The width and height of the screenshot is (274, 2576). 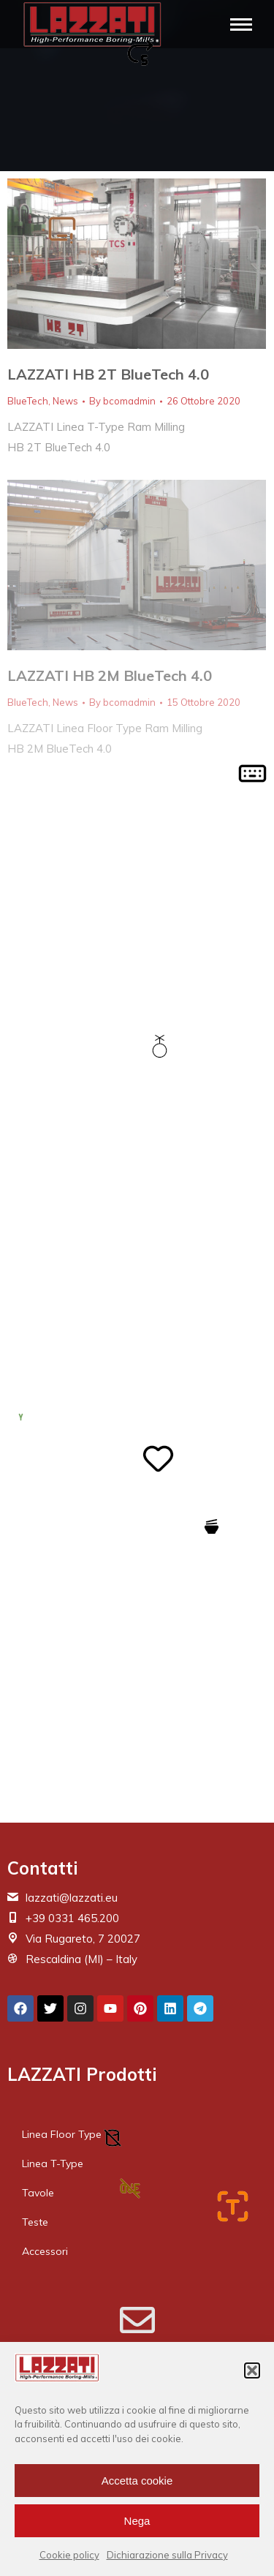 I want to click on browse asian cuisine or noodle restaurants, so click(x=211, y=1526).